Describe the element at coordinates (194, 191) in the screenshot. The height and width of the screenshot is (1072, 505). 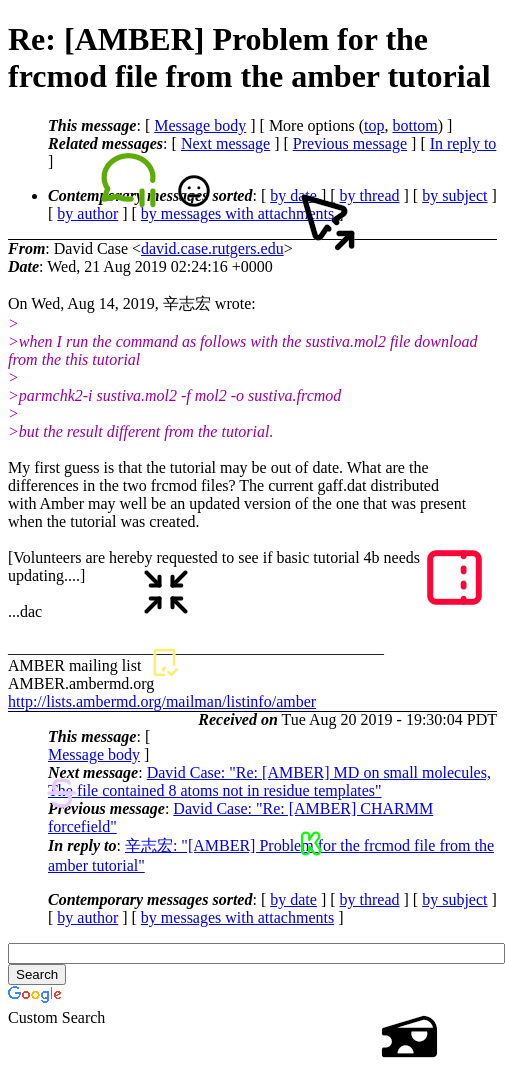
I see `indicates neutral or no reaction` at that location.